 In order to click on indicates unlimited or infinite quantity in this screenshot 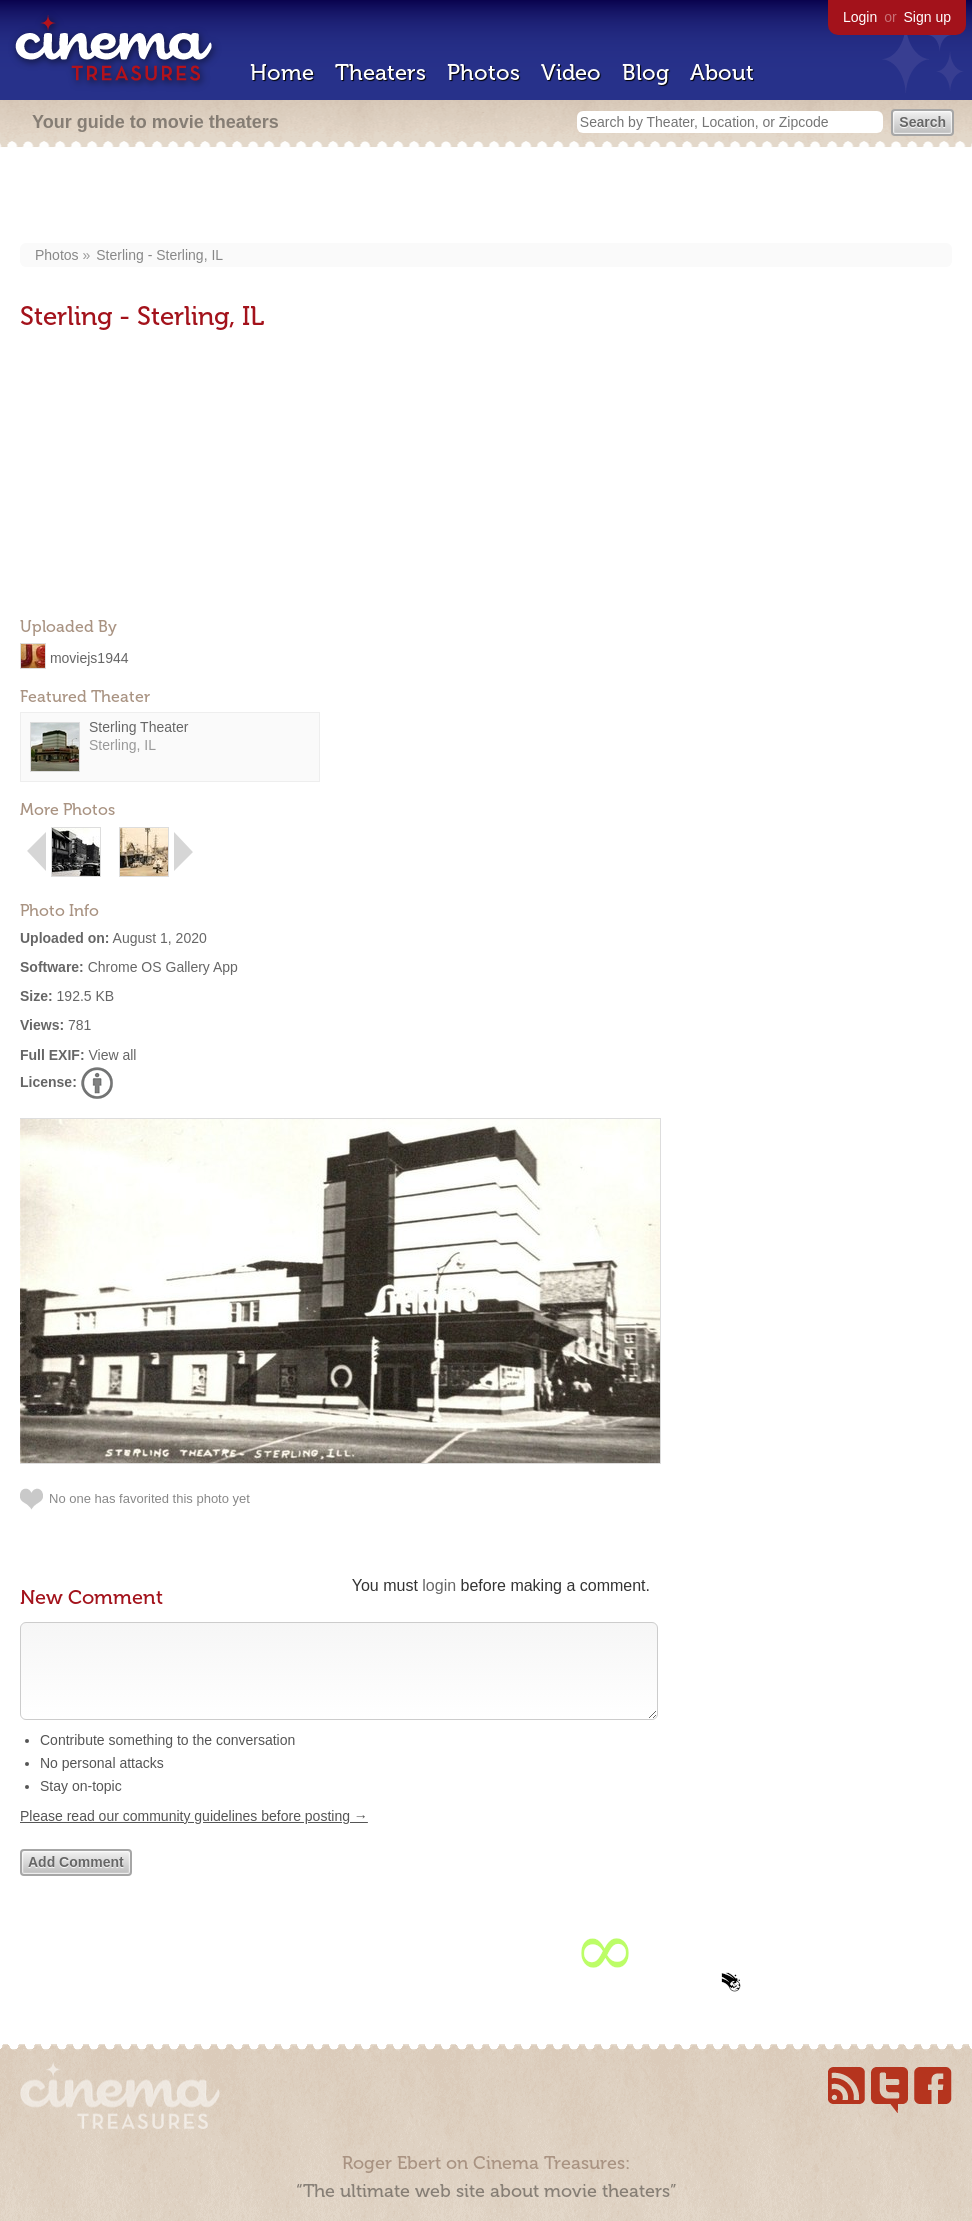, I will do `click(605, 1953)`.